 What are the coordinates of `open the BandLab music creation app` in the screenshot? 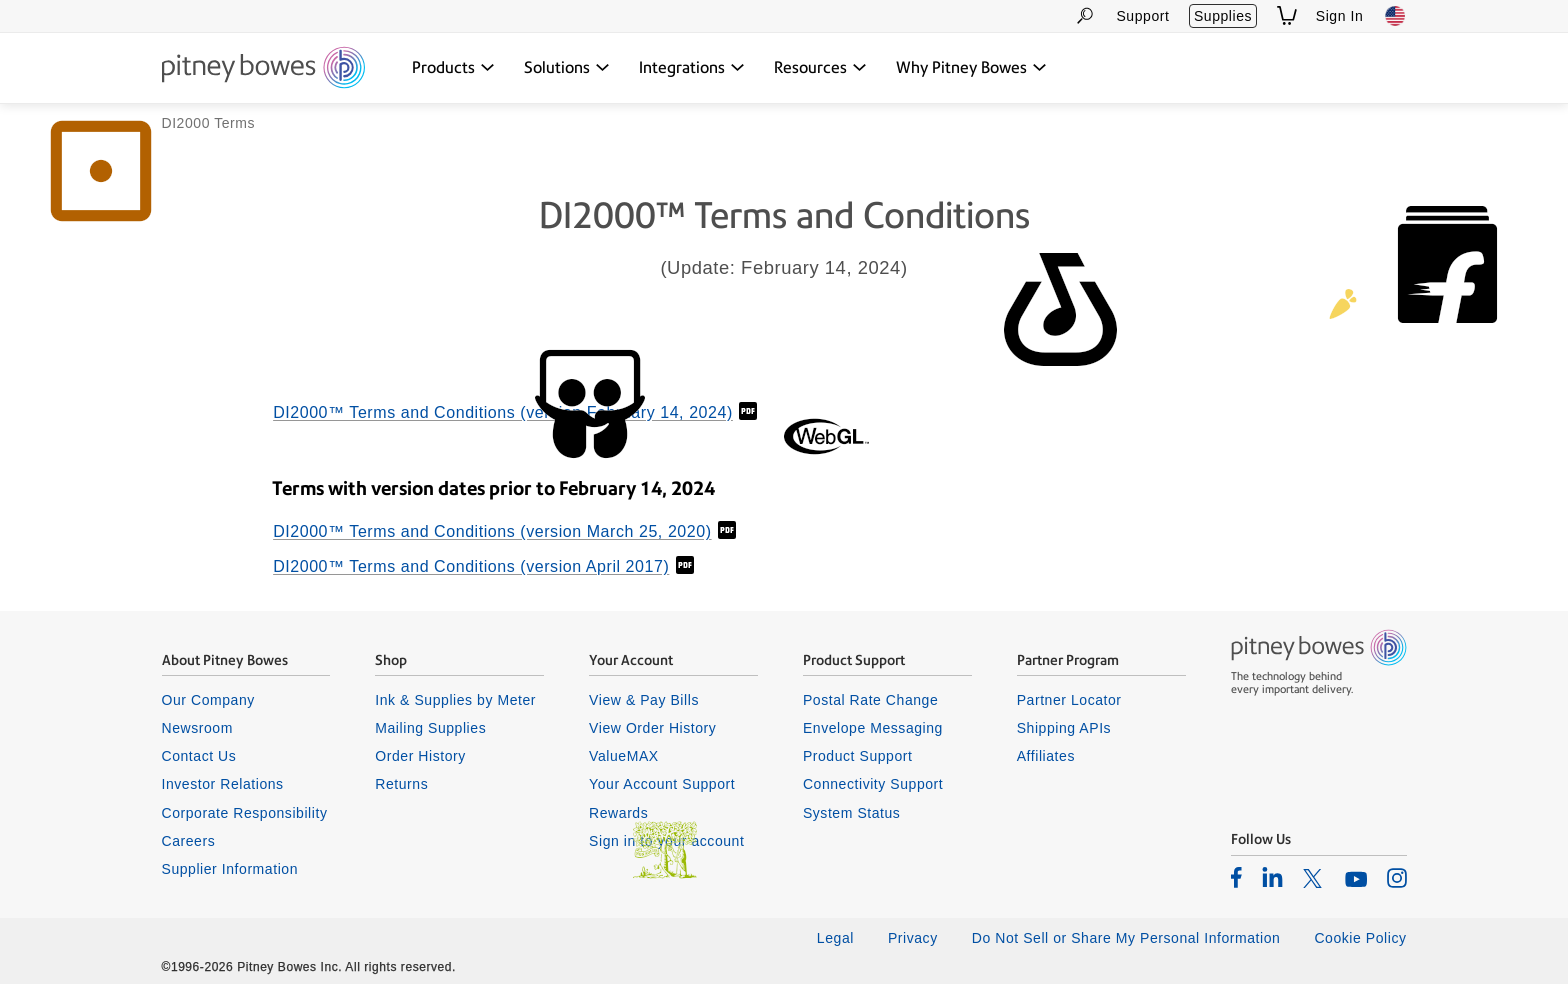 It's located at (1060, 309).